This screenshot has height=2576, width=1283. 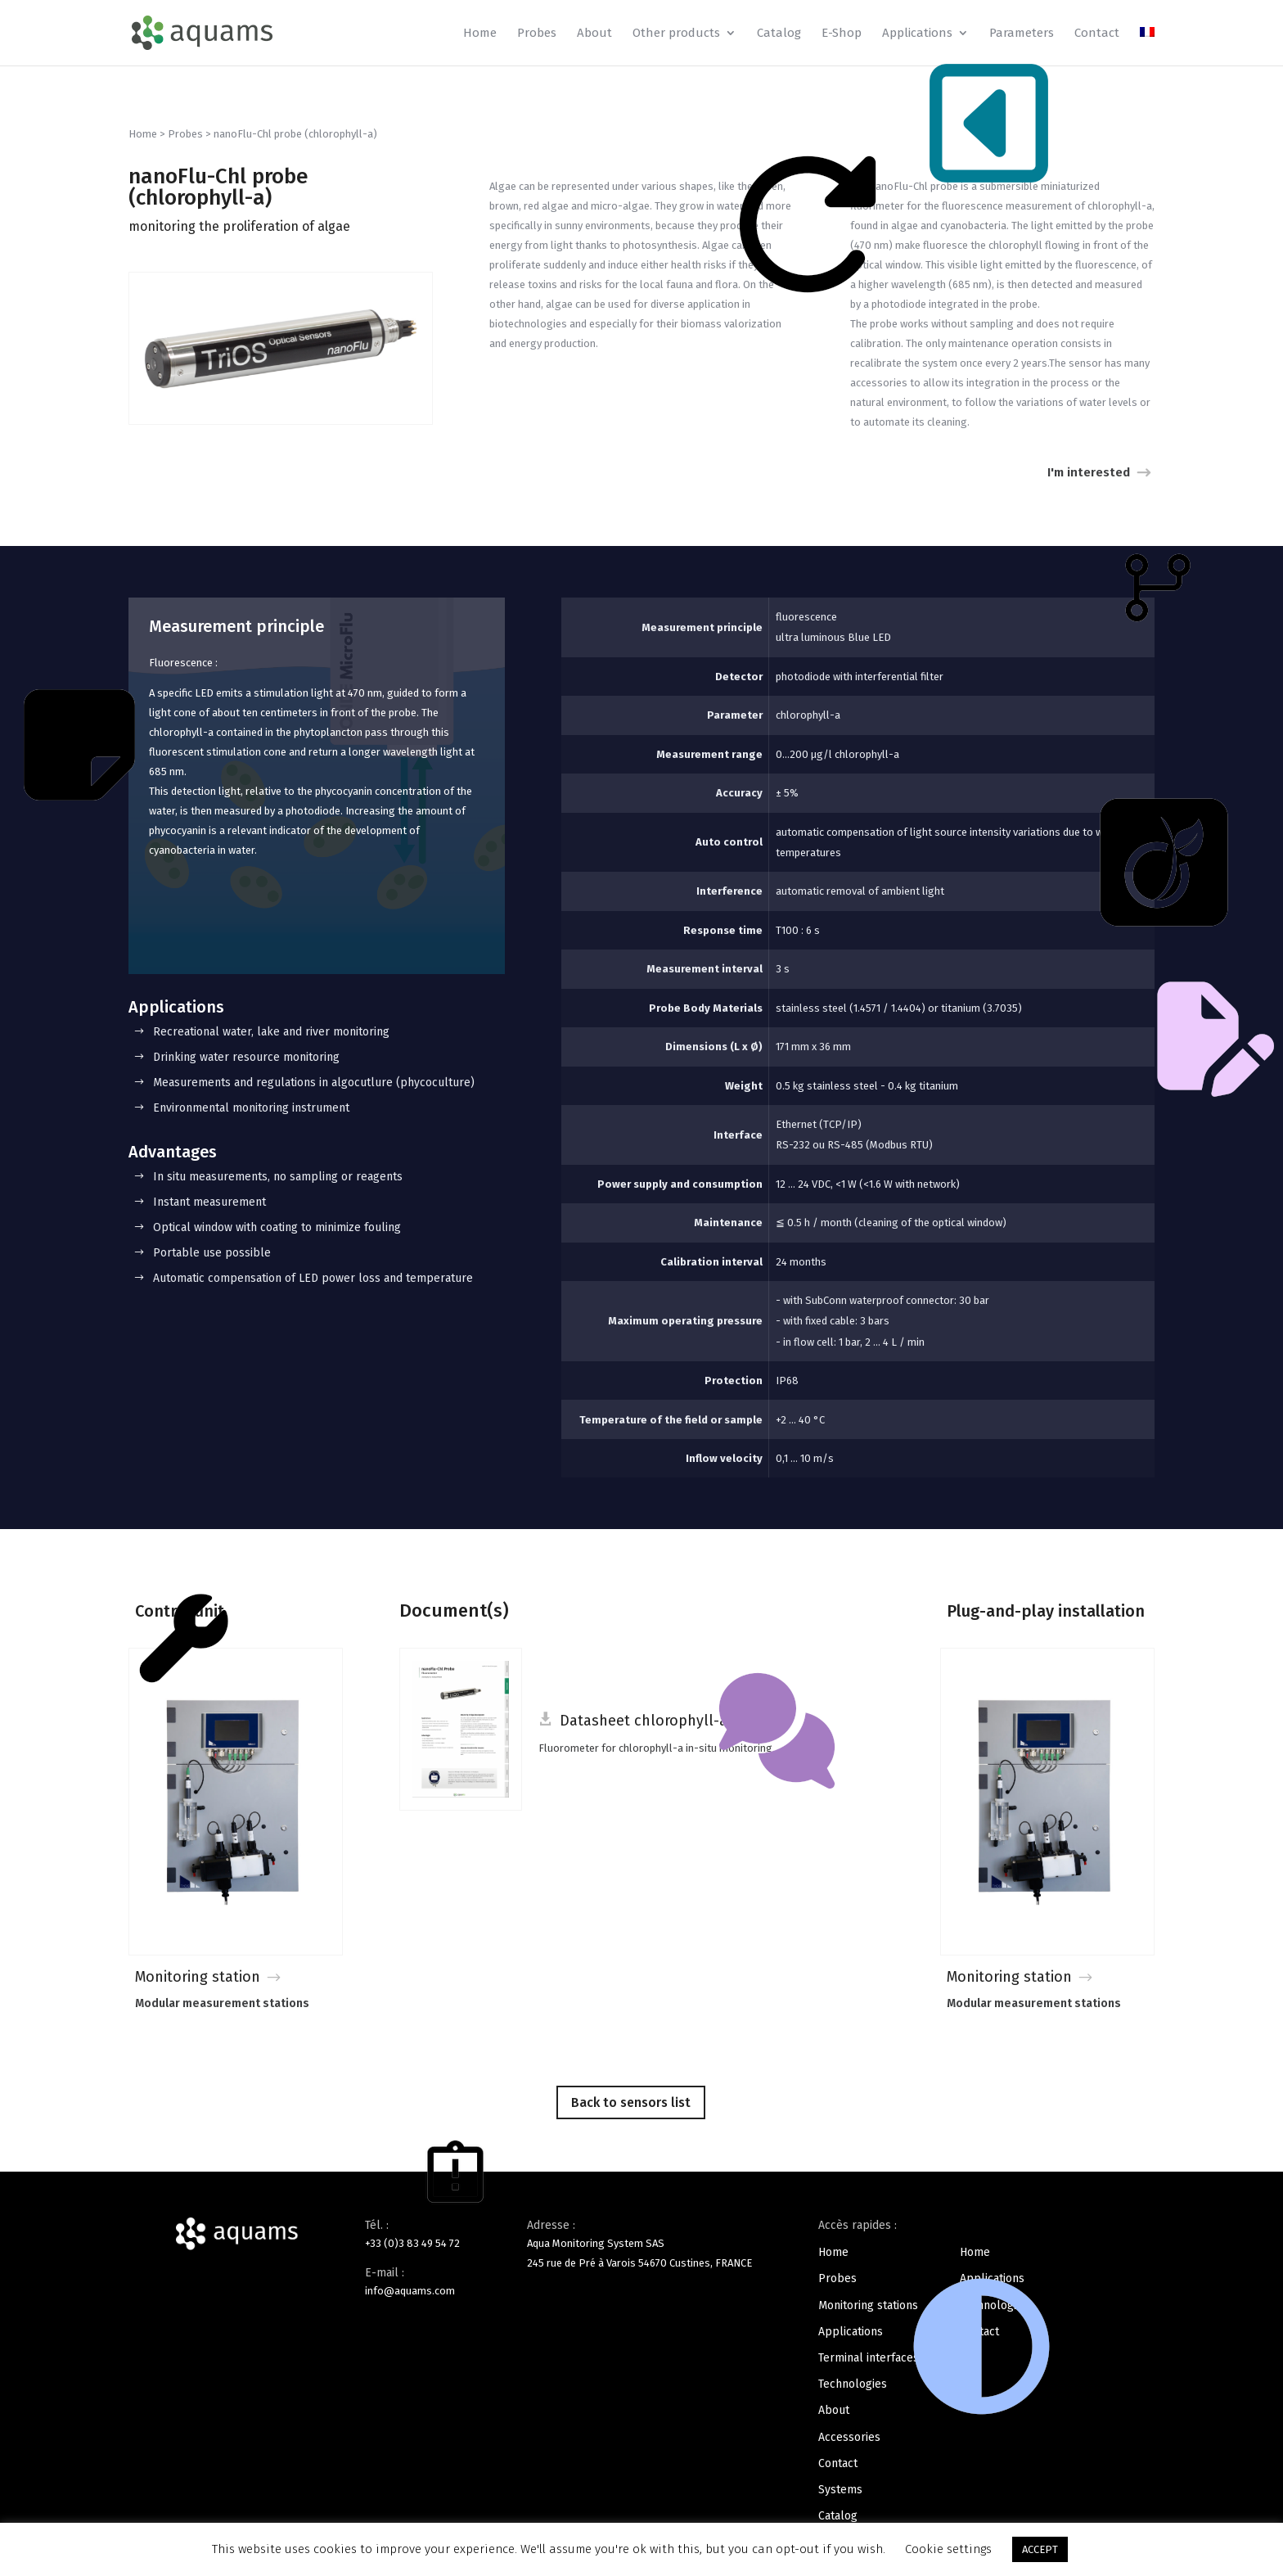 I want to click on view repository branches, so click(x=1154, y=588).